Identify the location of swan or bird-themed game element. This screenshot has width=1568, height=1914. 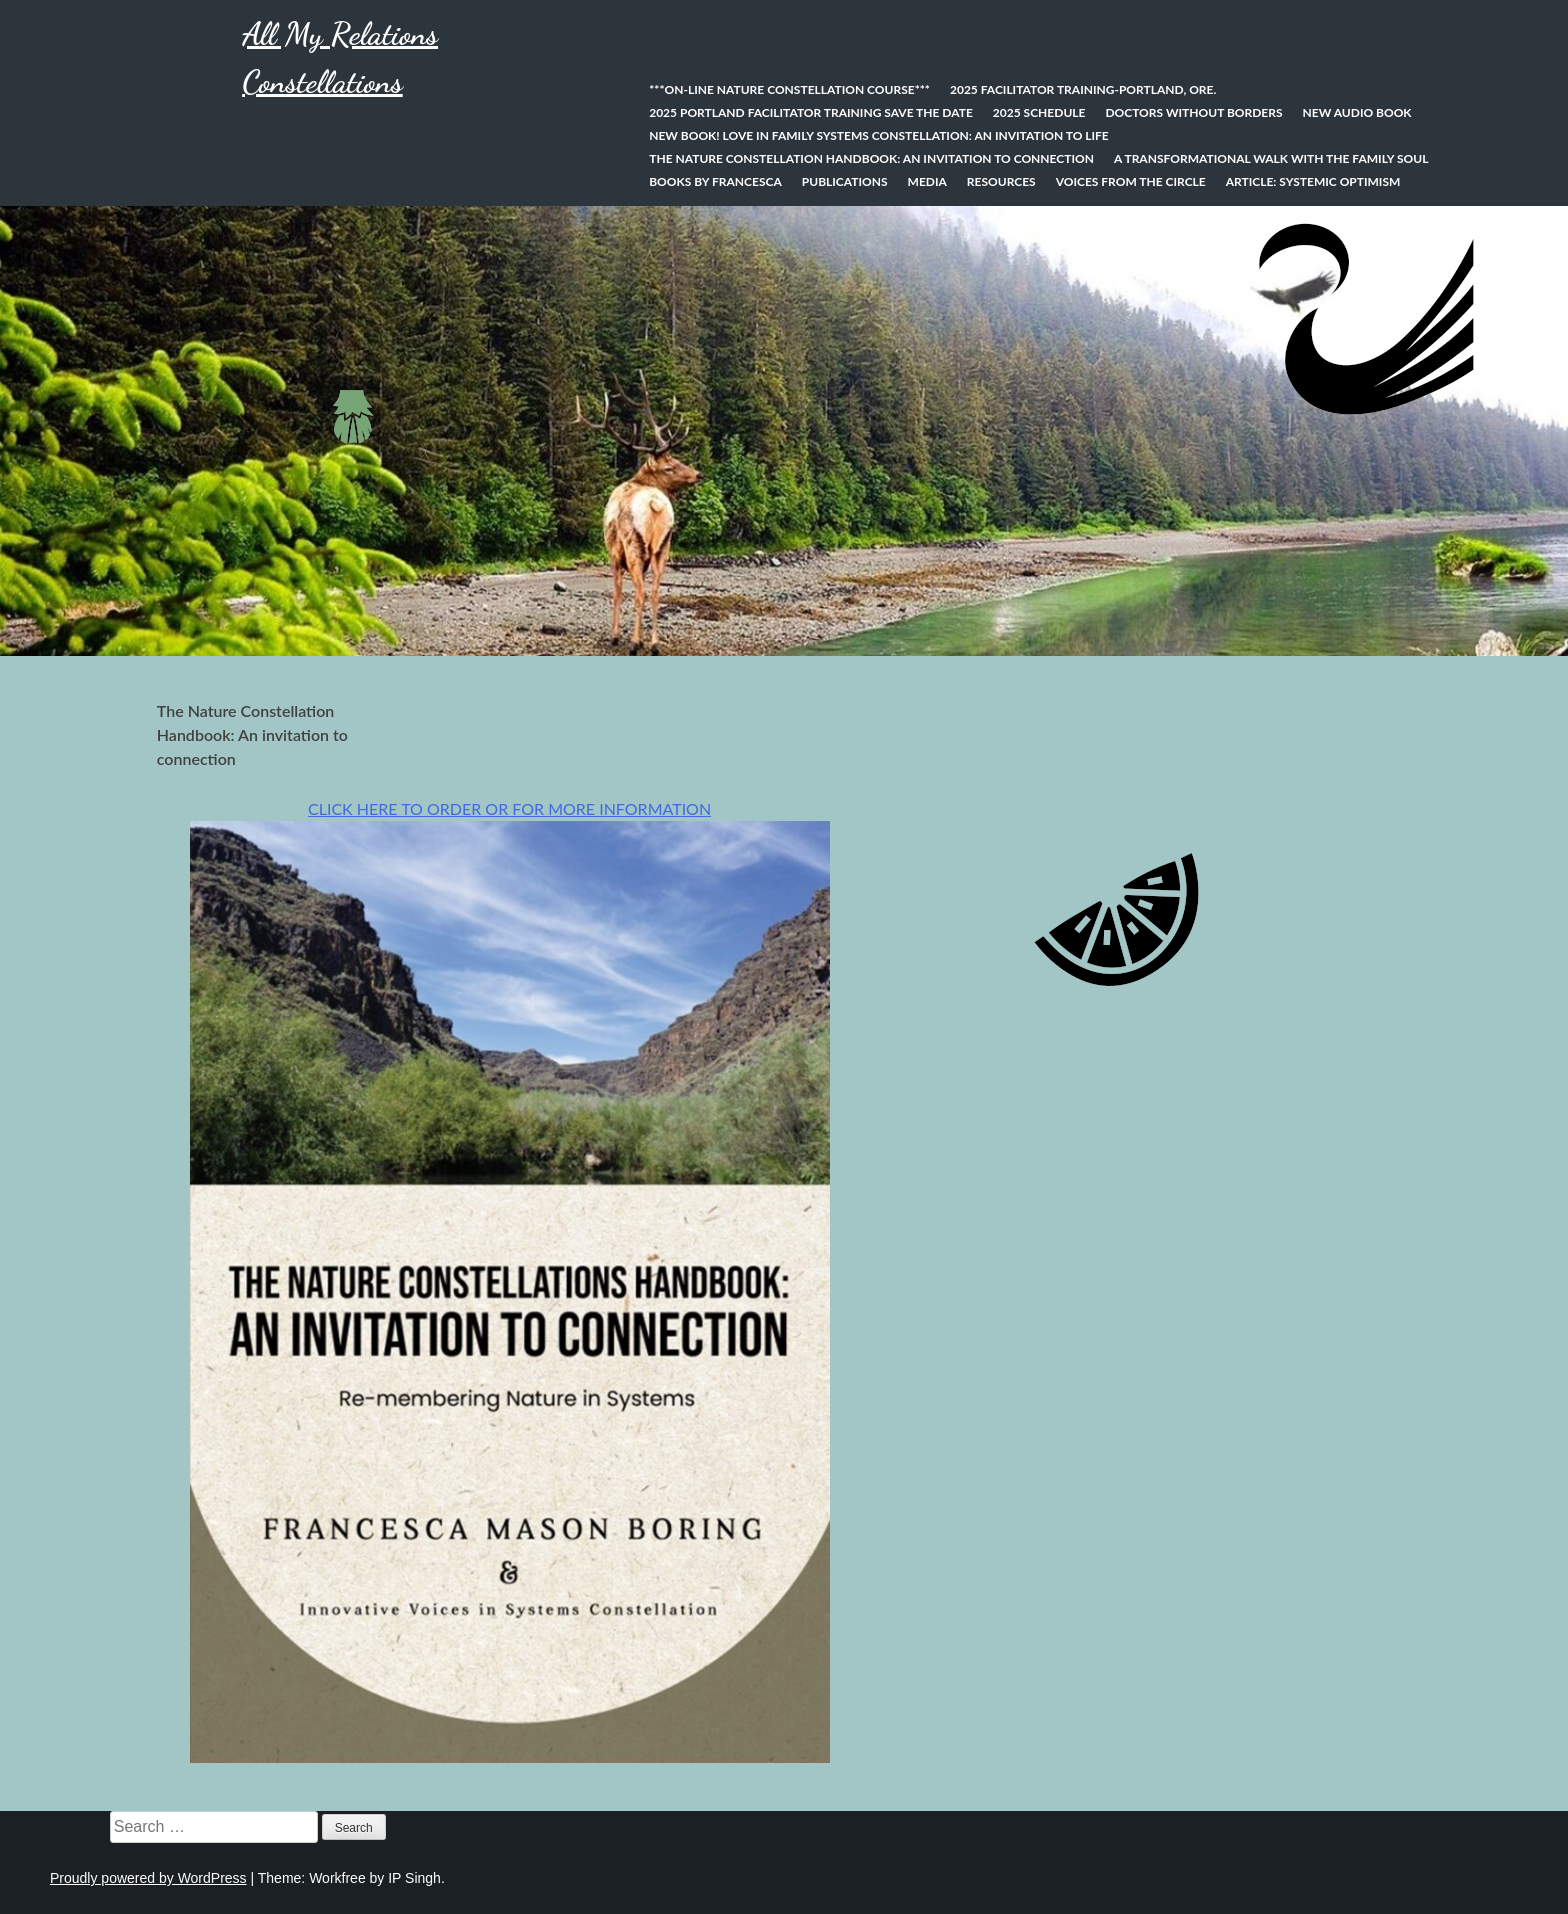
(1367, 309).